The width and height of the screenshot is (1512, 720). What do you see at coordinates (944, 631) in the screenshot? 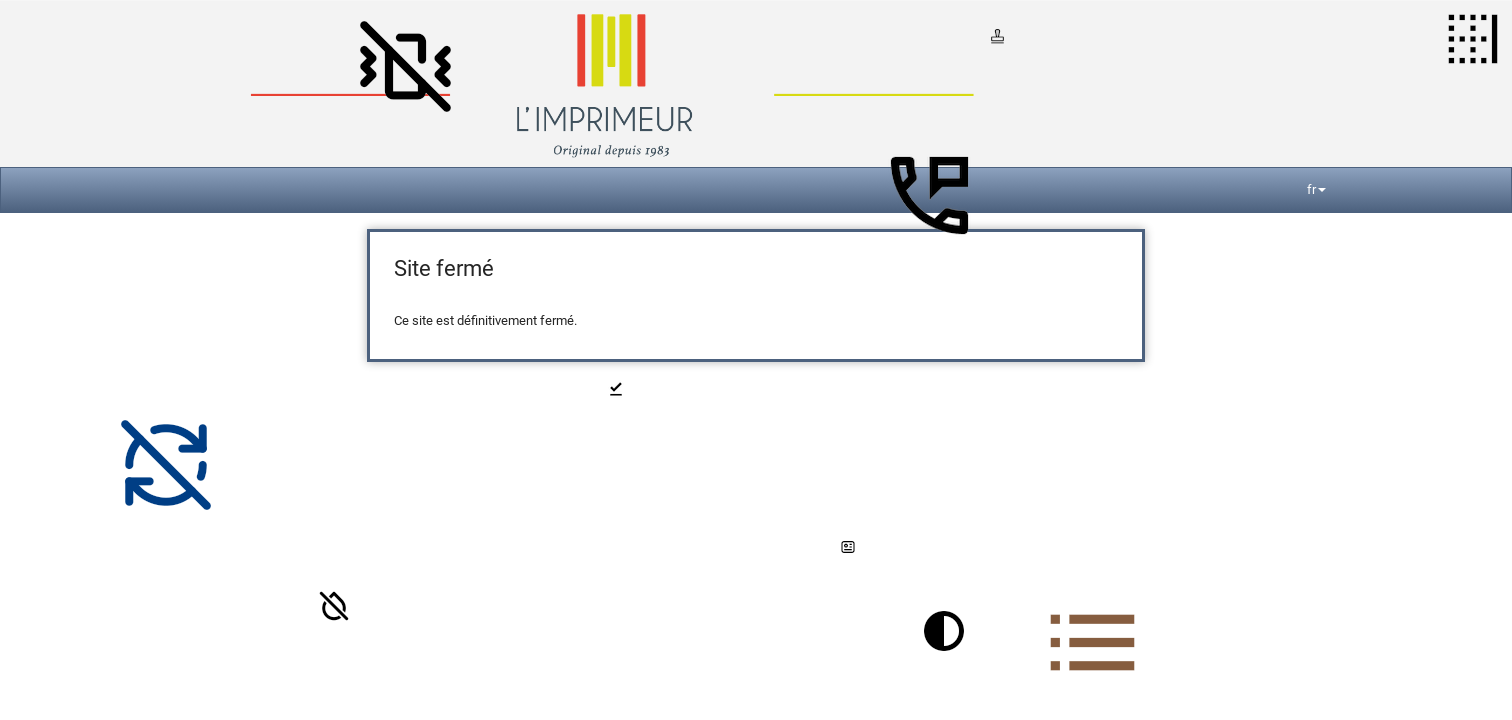
I see `toggle between light and dark mode` at bounding box center [944, 631].